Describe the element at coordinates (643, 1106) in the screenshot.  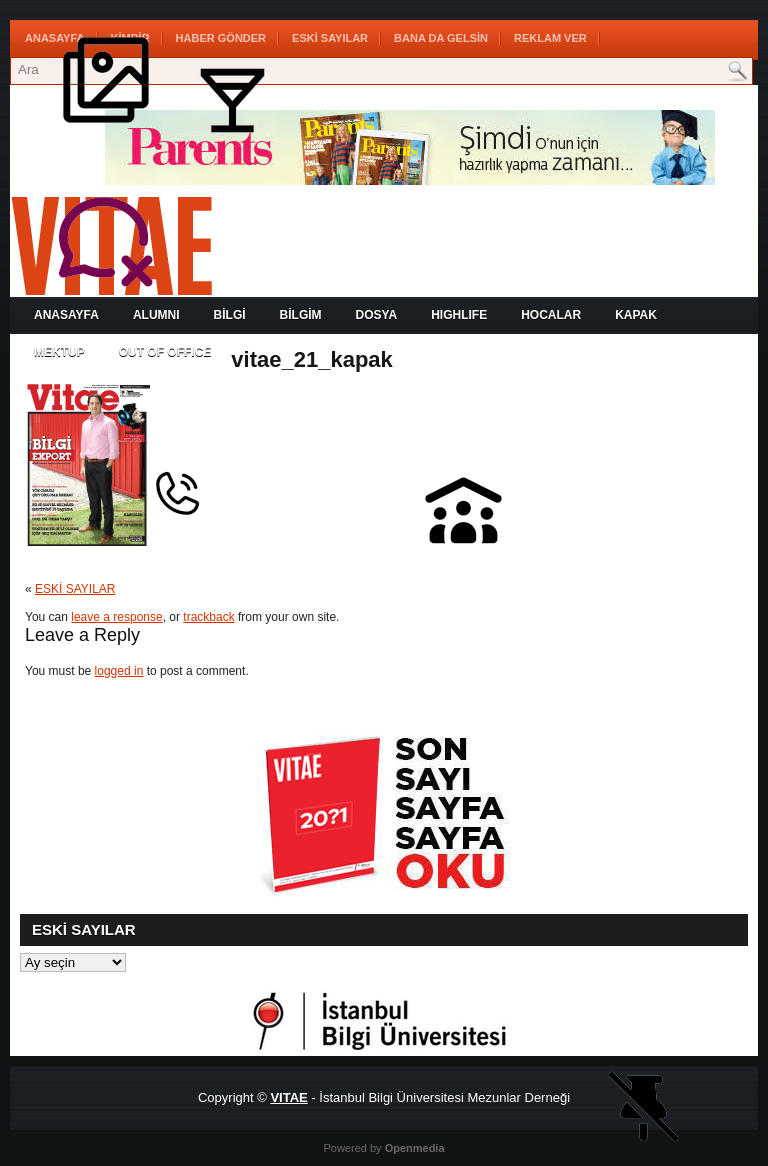
I see `unpin this item` at that location.